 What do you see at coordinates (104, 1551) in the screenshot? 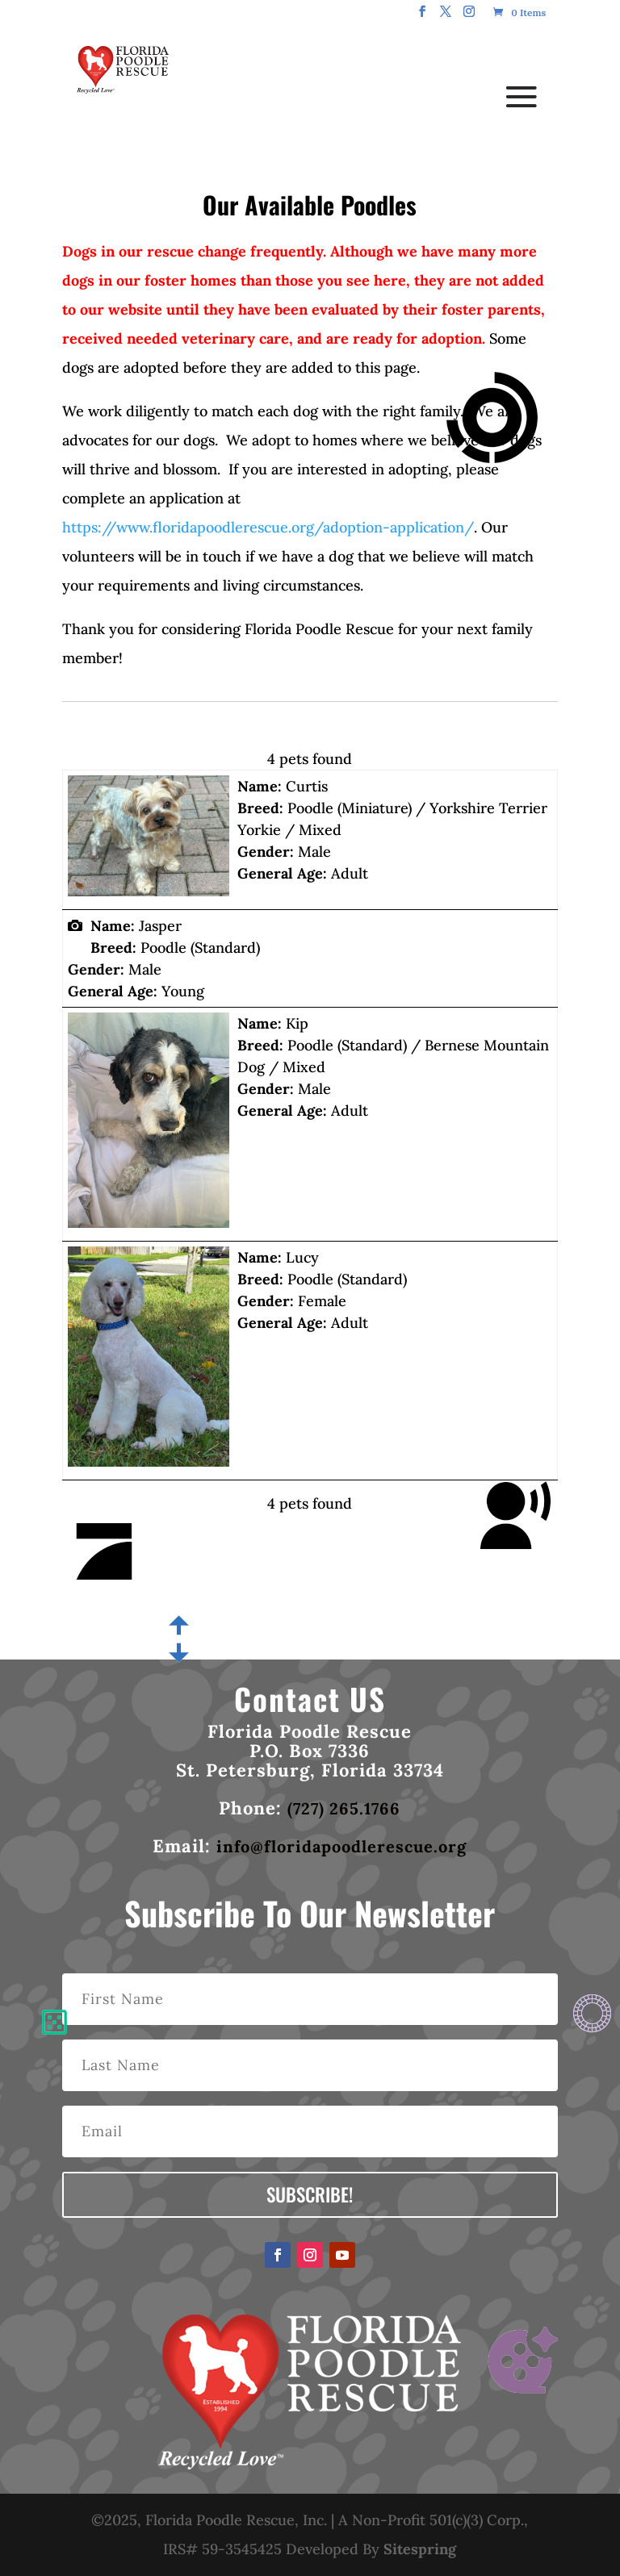
I see `ProSieben German TV channel logo` at bounding box center [104, 1551].